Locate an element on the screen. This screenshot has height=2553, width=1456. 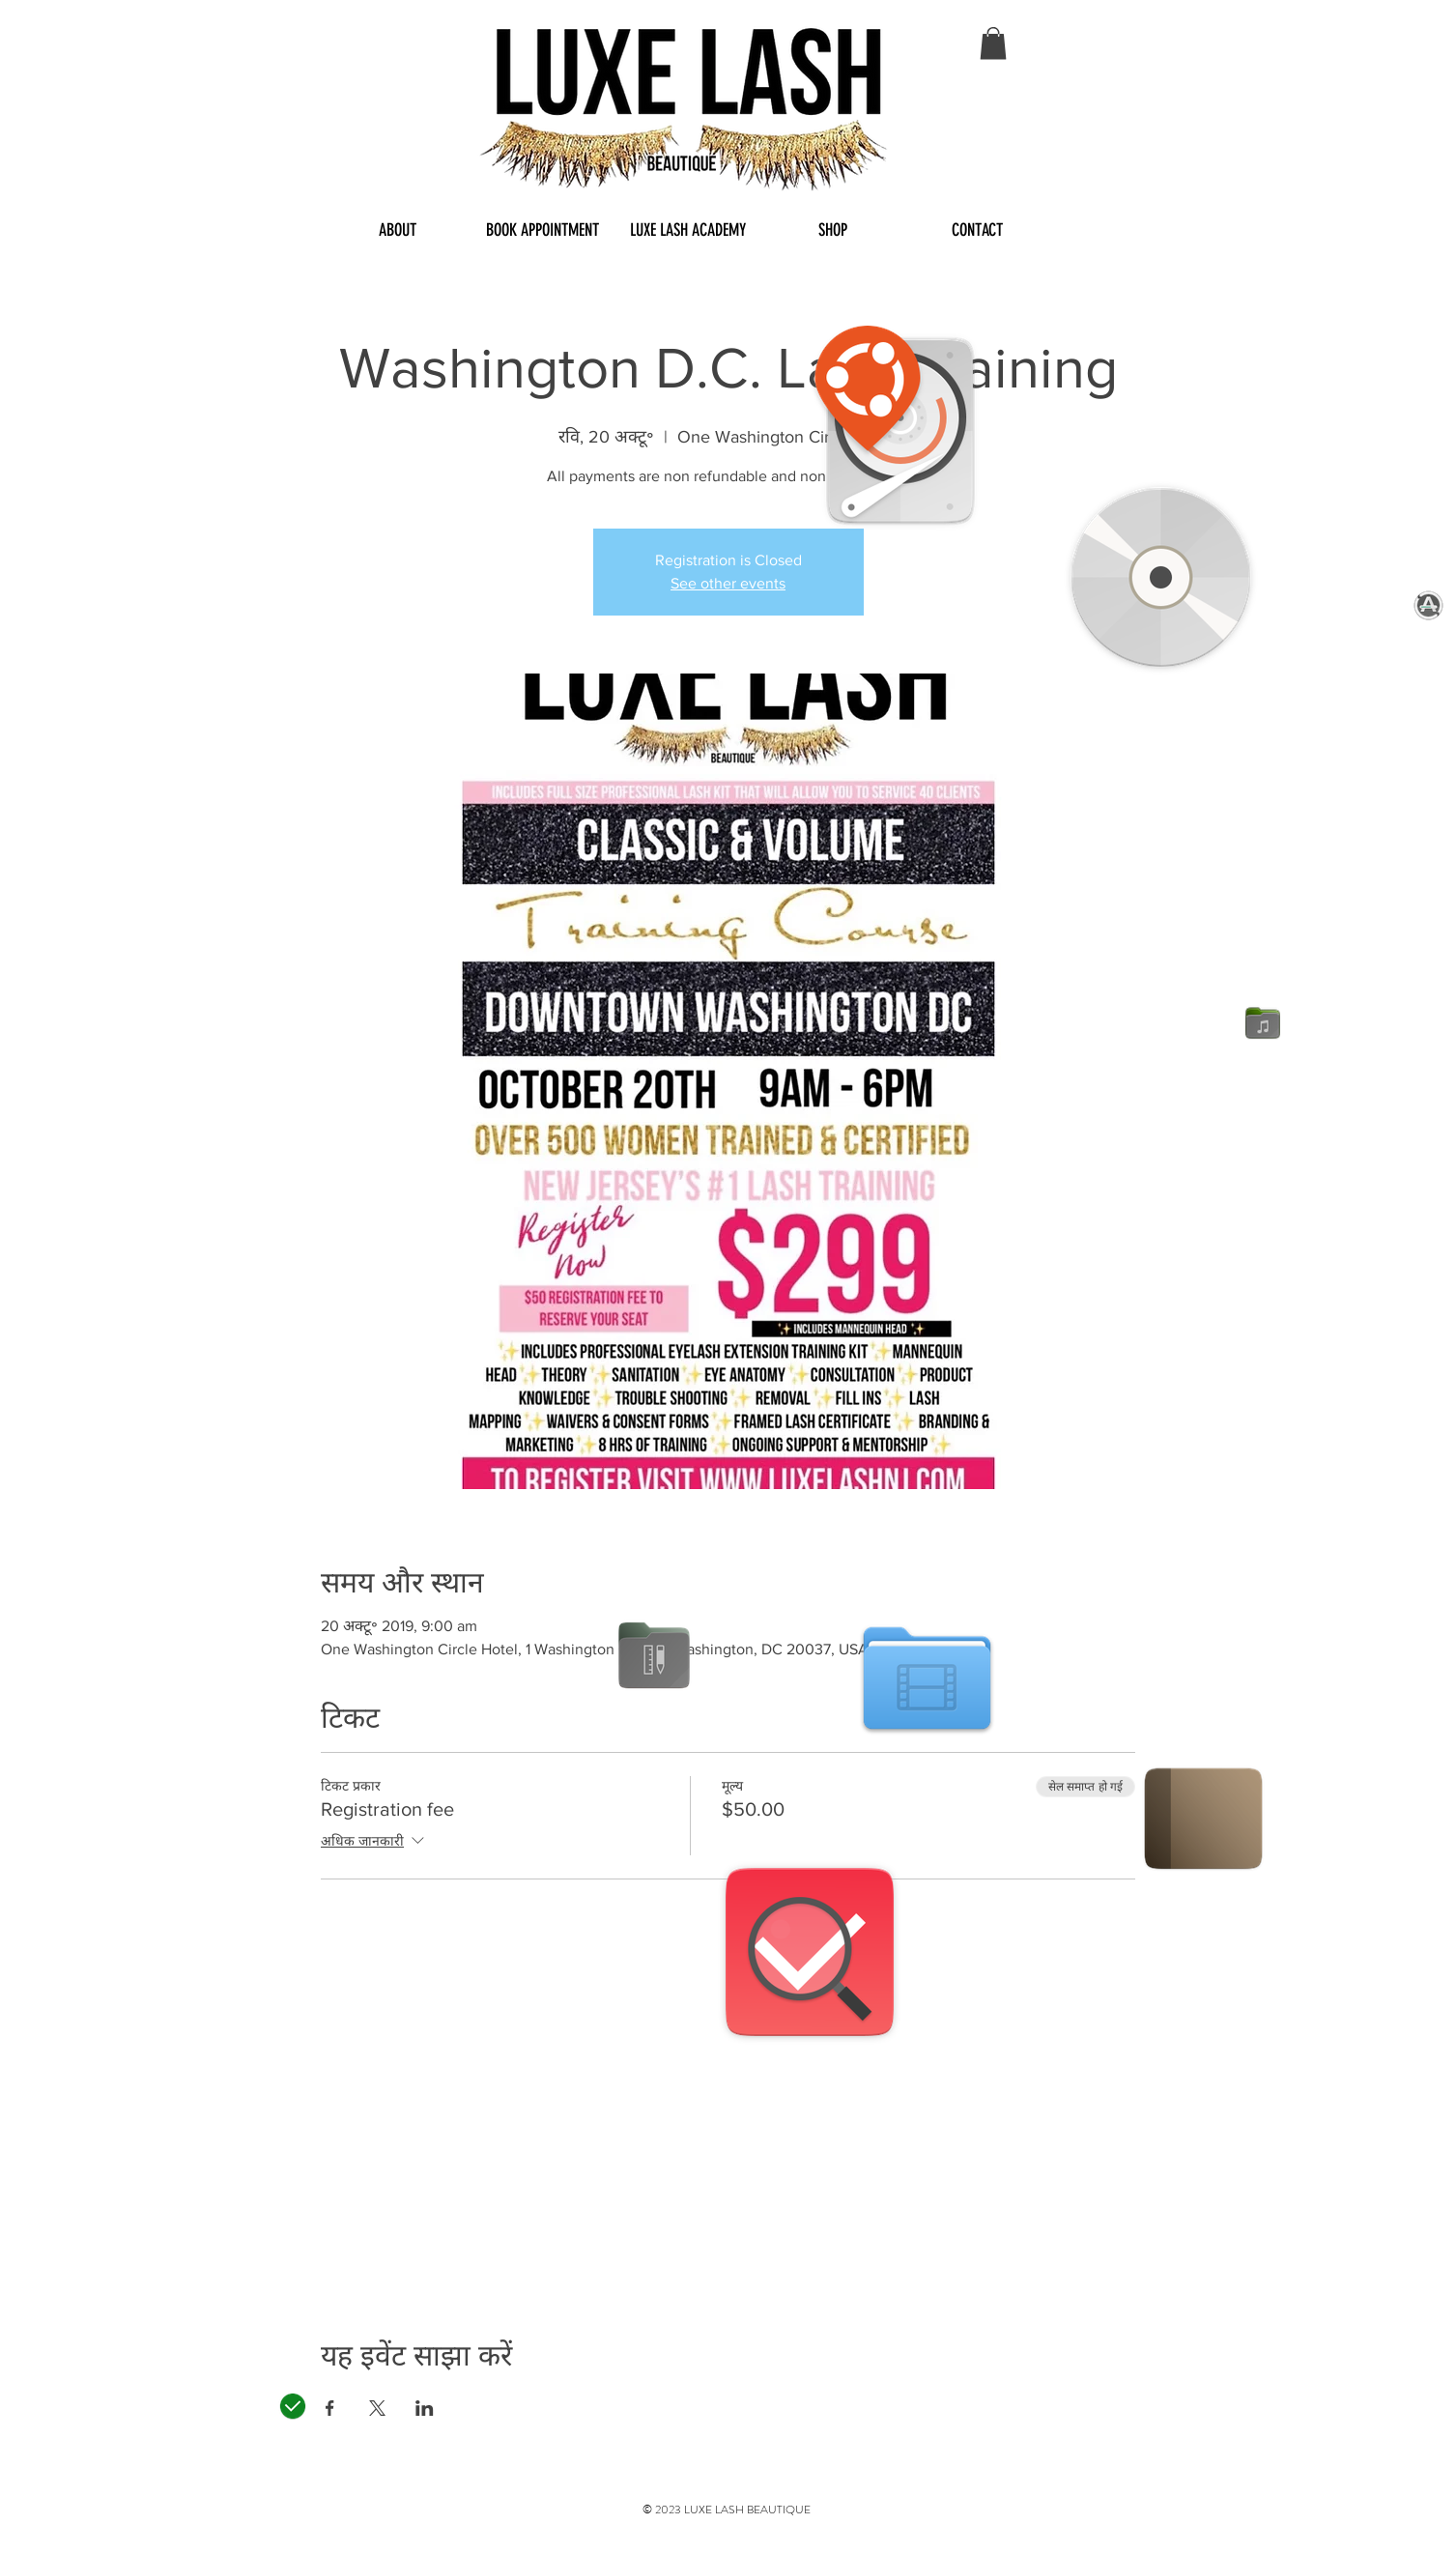
indicates dropbox file is fully synced is located at coordinates (293, 2406).